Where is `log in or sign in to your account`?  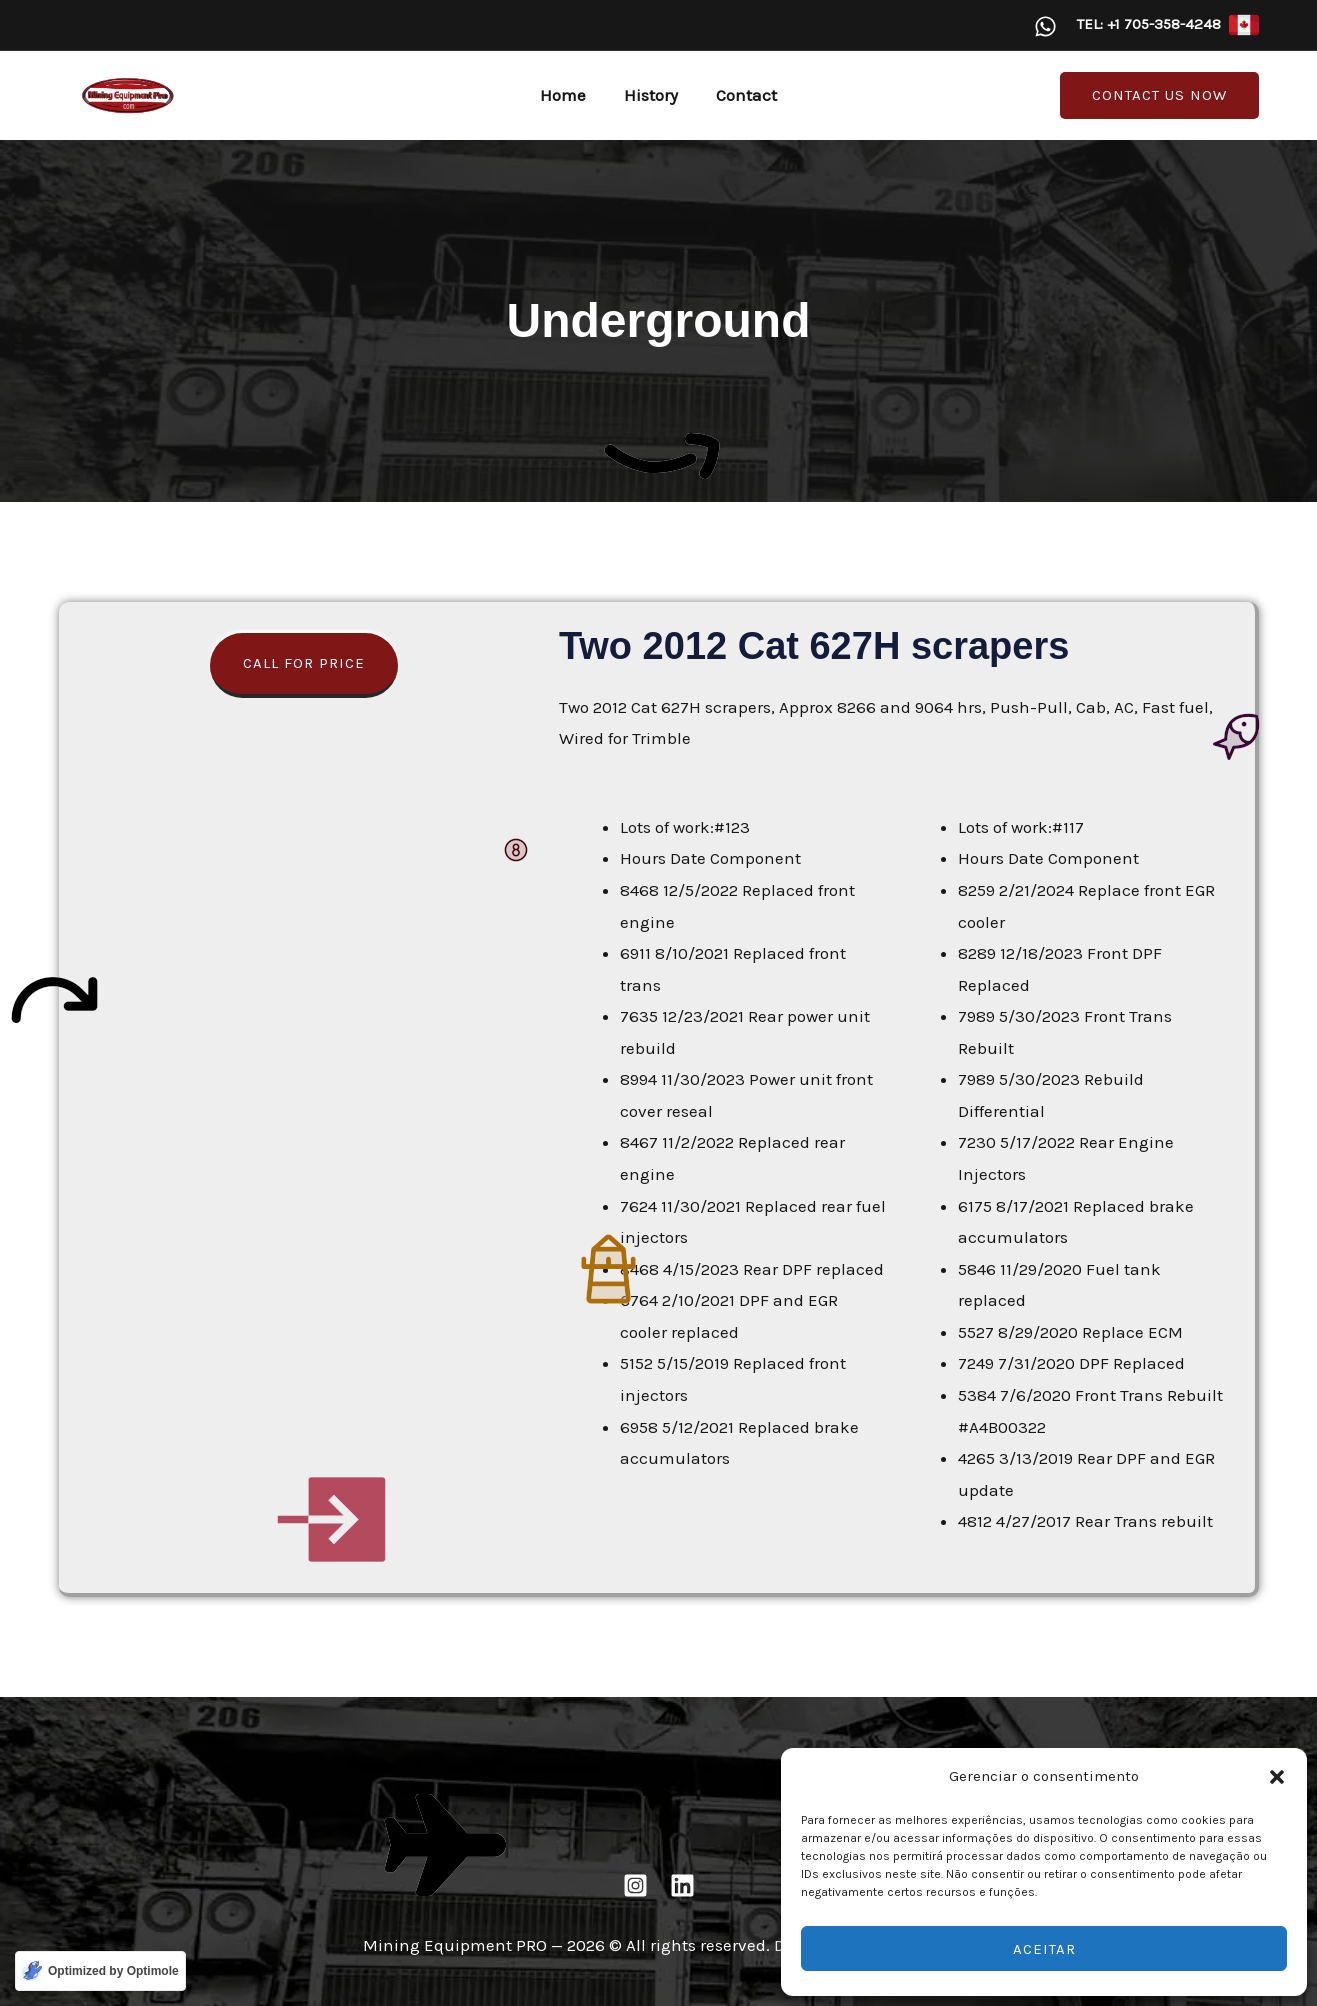 log in or sign in to your account is located at coordinates (331, 1519).